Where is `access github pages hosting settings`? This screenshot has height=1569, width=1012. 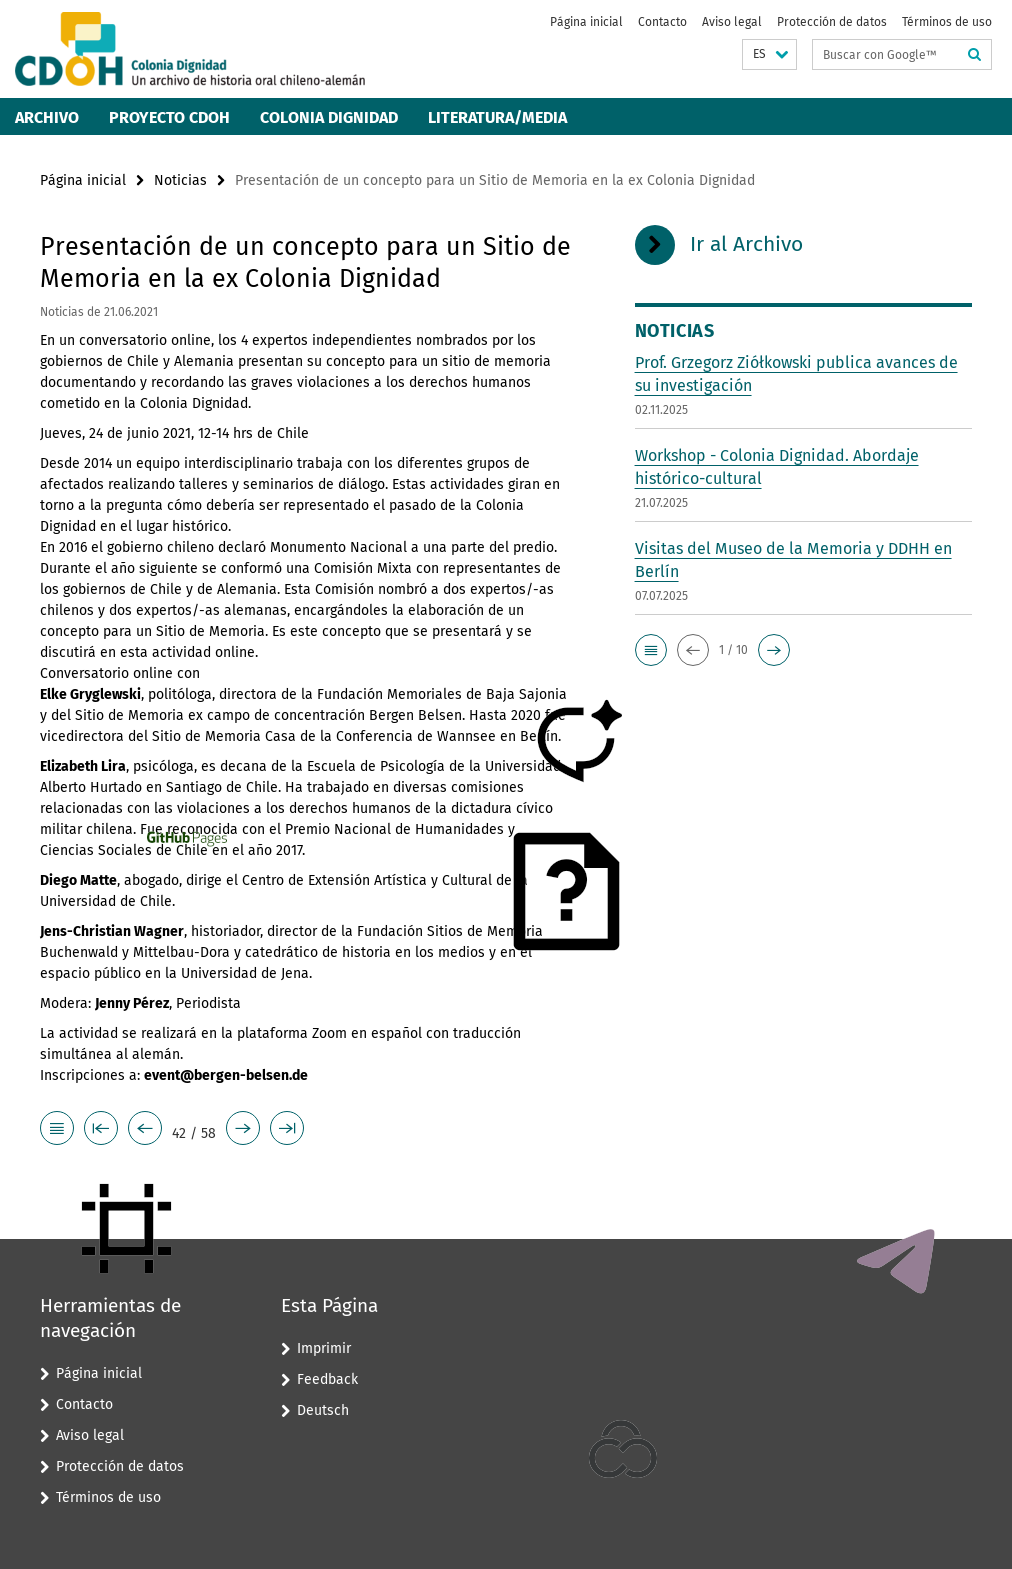
access github pages hosting settings is located at coordinates (187, 839).